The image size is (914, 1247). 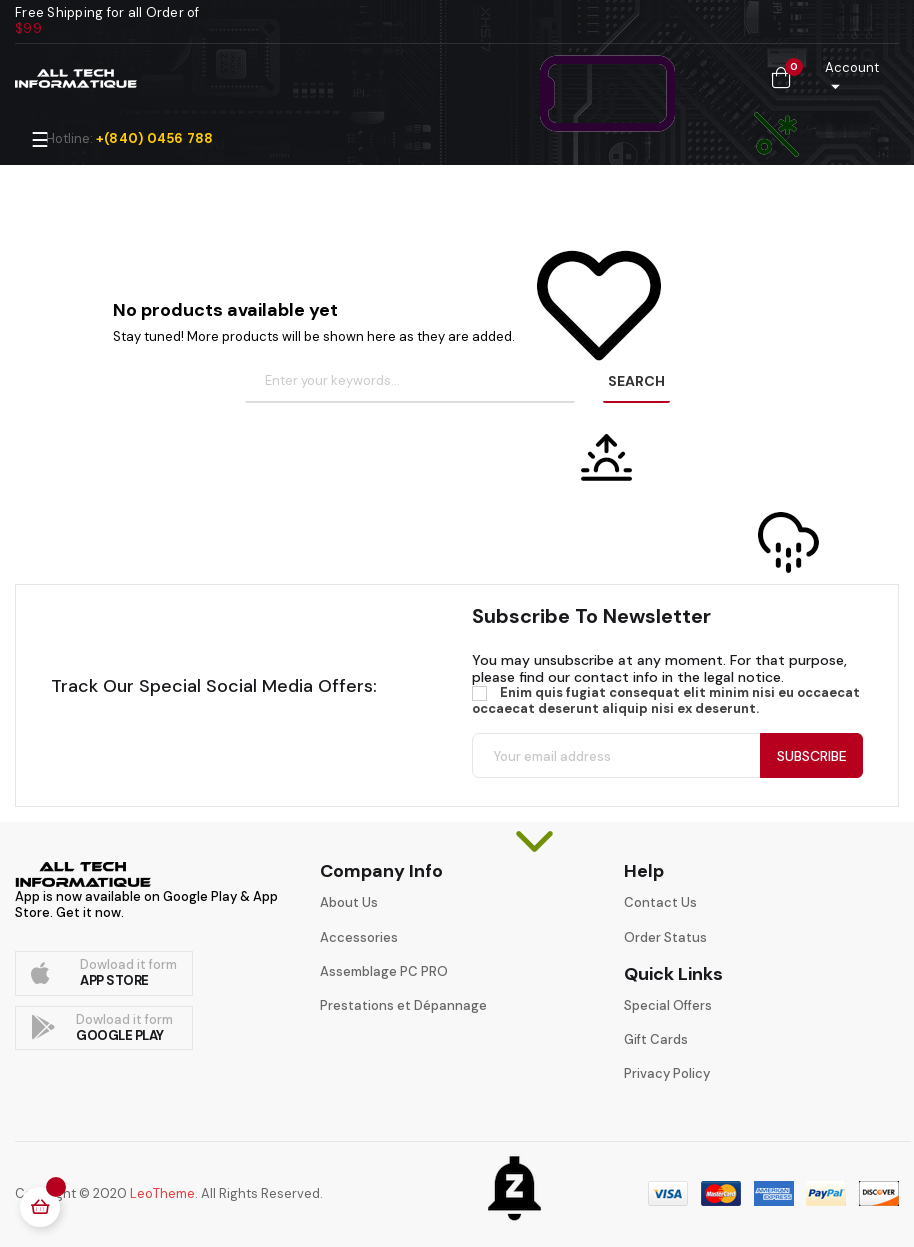 What do you see at coordinates (514, 1187) in the screenshot?
I see `notifications are currently paused or snoozed` at bounding box center [514, 1187].